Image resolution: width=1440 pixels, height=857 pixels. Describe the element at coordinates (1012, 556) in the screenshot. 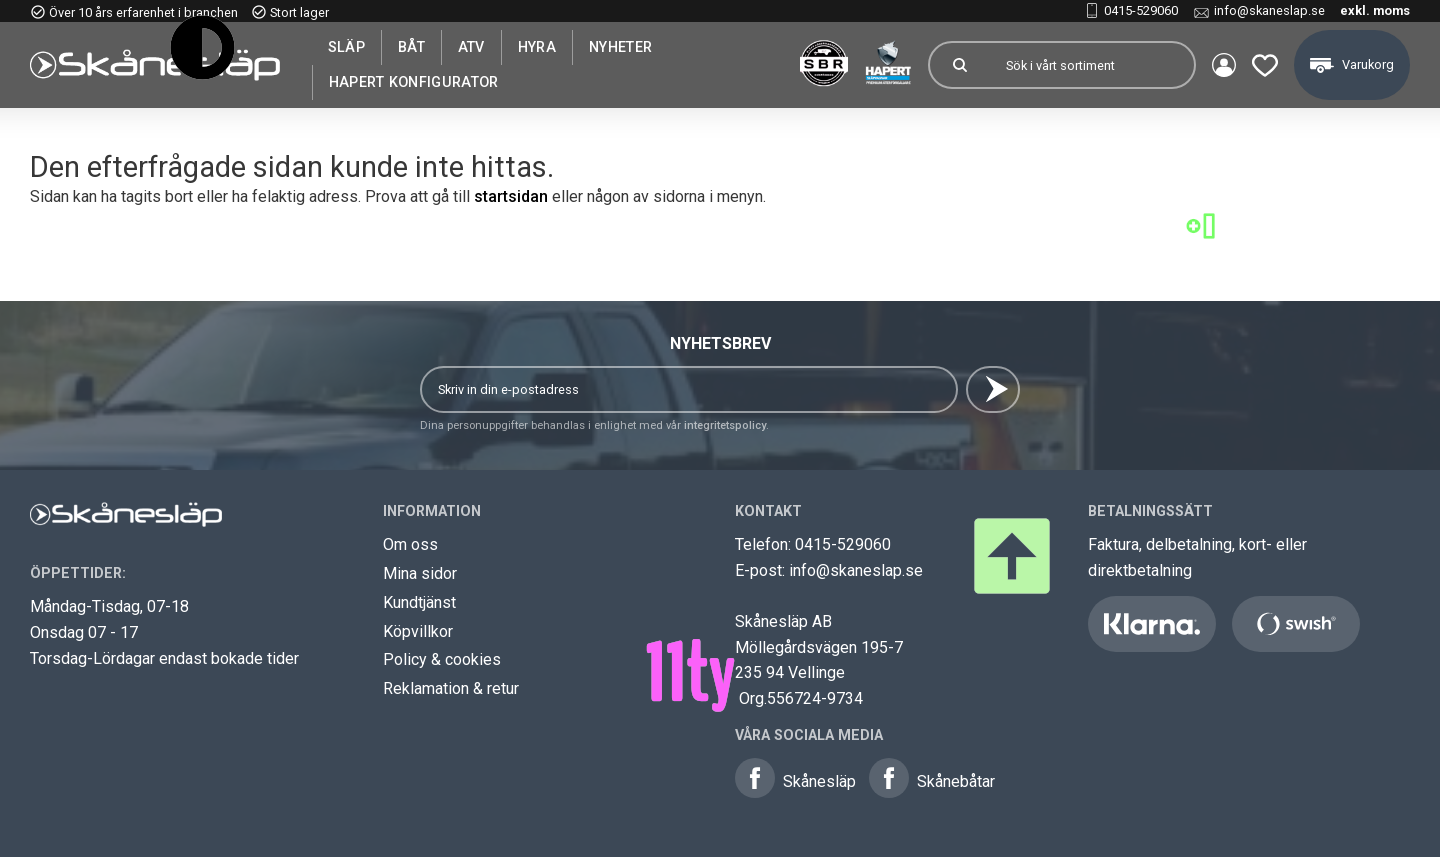

I see `upload a file or document` at that location.